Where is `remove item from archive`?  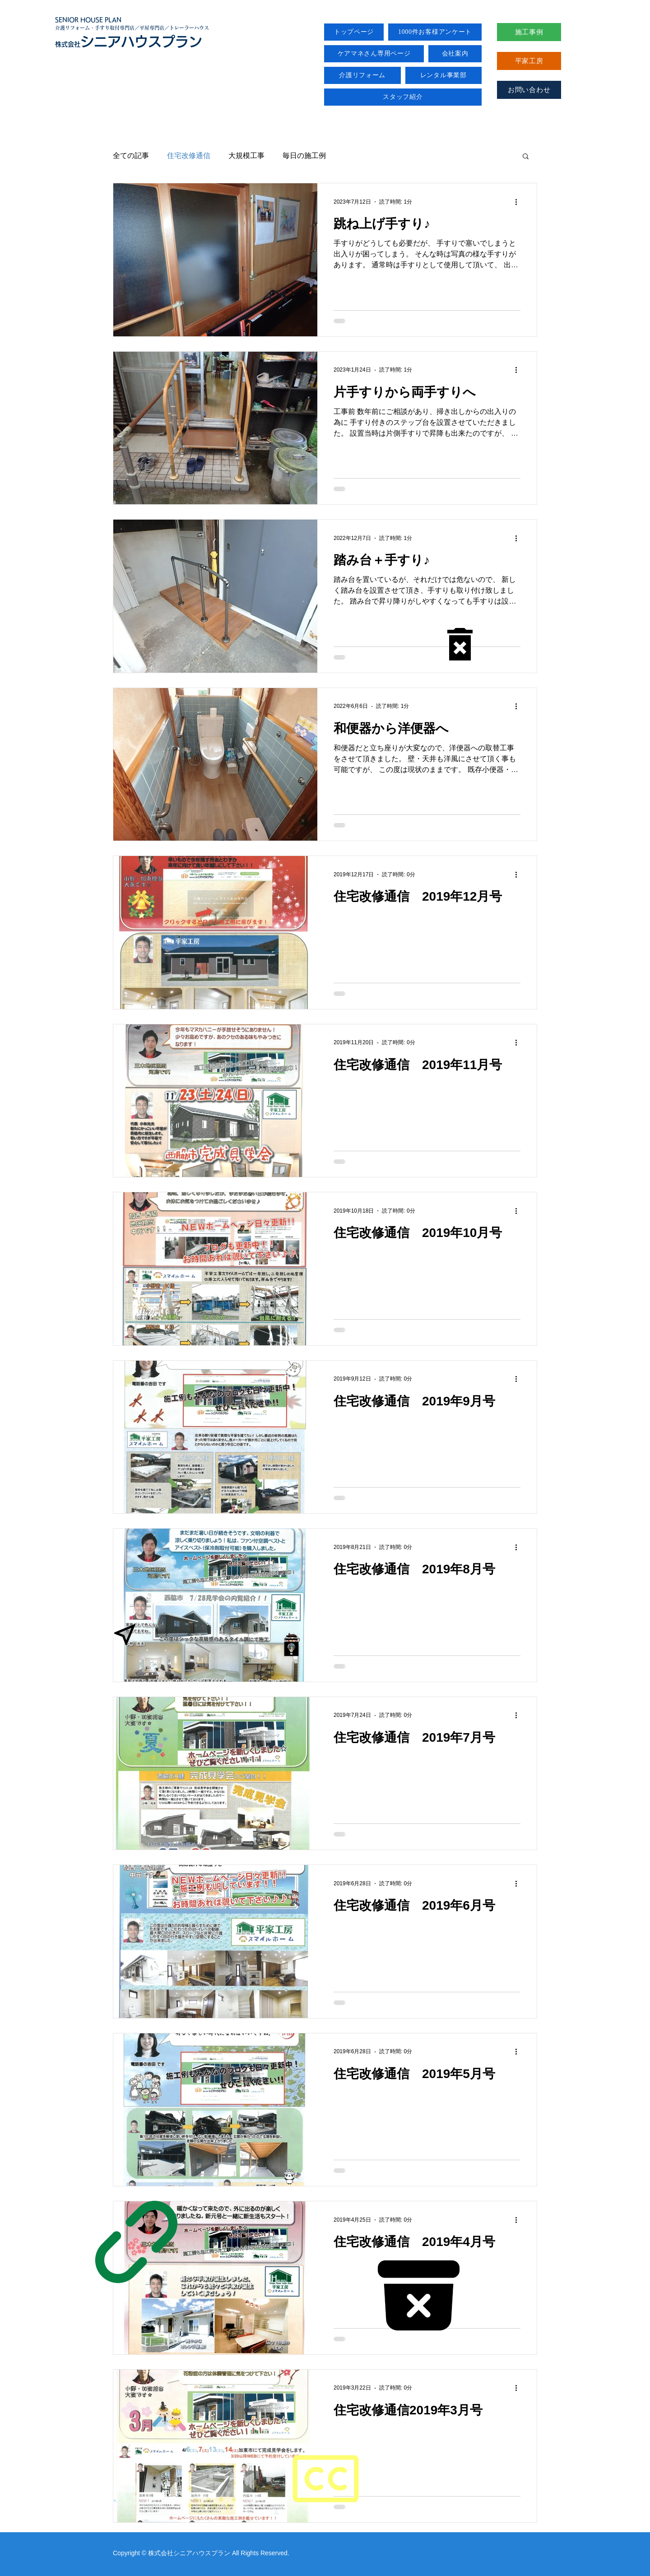 remove item from archive is located at coordinates (418, 2295).